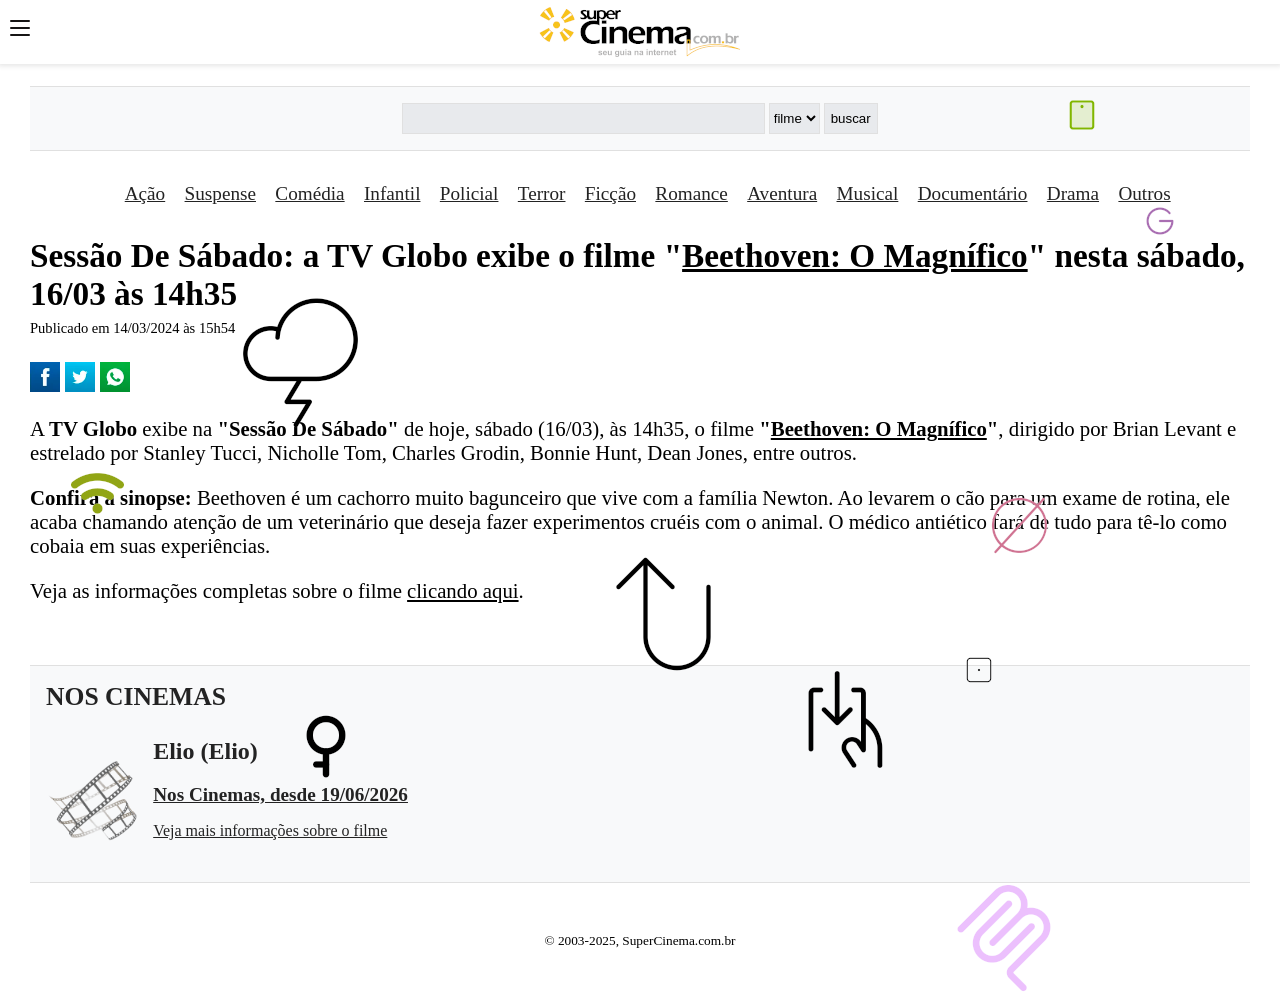 The height and width of the screenshot is (997, 1280). I want to click on sign in with Google, so click(1160, 221).